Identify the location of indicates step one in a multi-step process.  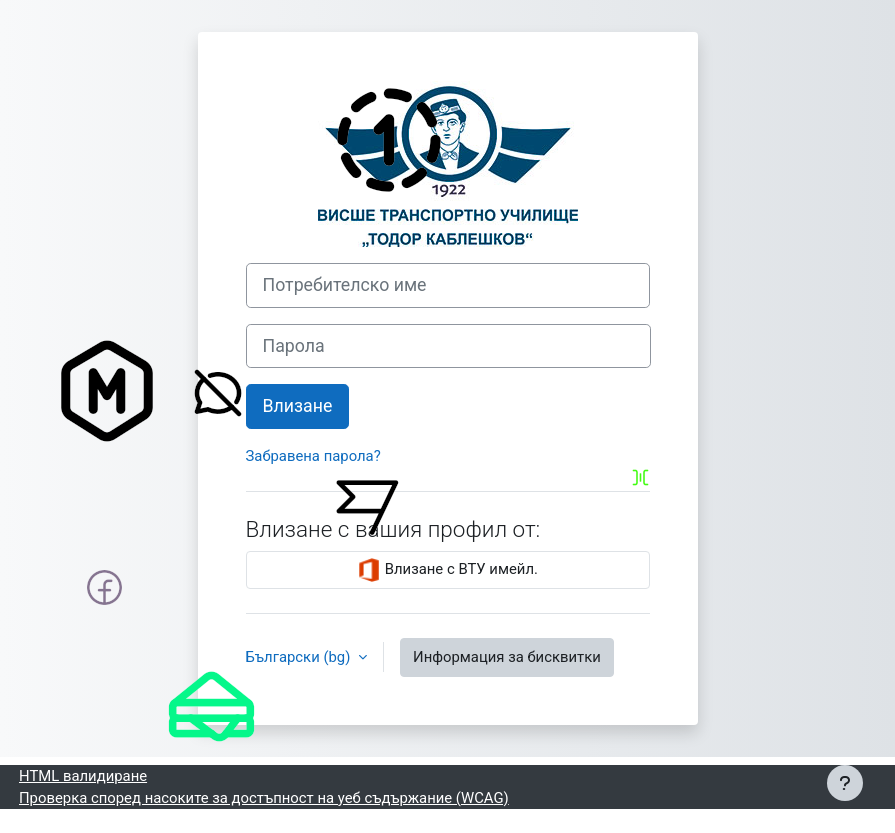
(389, 140).